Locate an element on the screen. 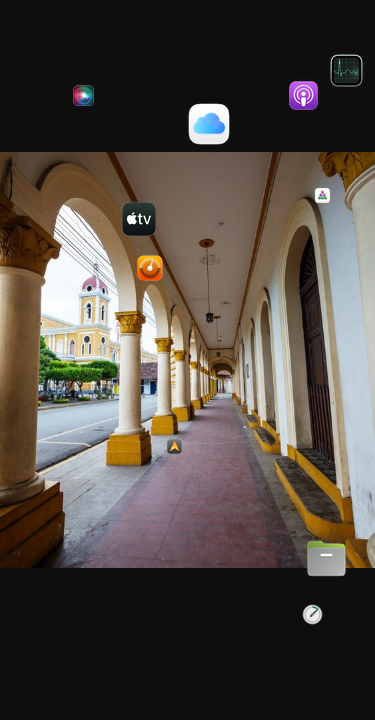 This screenshot has height=720, width=375. open gtick metronome application is located at coordinates (150, 268).